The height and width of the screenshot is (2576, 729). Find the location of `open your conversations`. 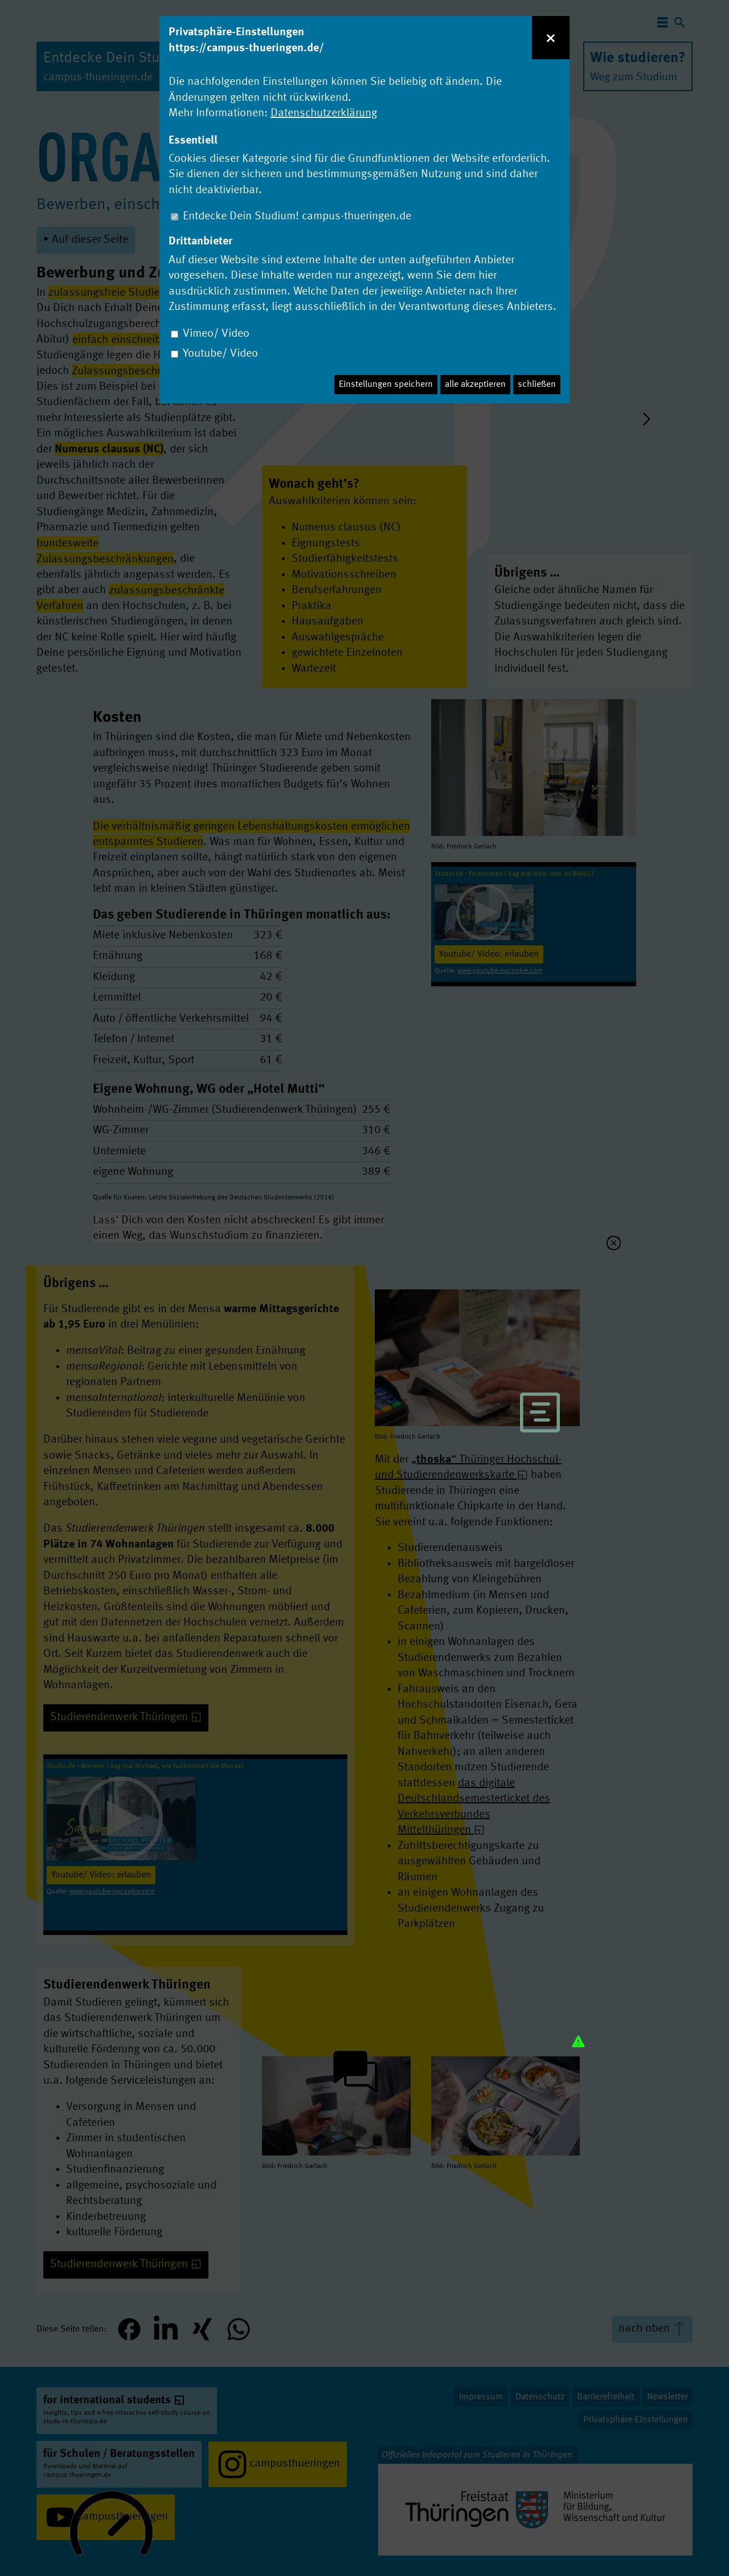

open your conversations is located at coordinates (355, 2071).